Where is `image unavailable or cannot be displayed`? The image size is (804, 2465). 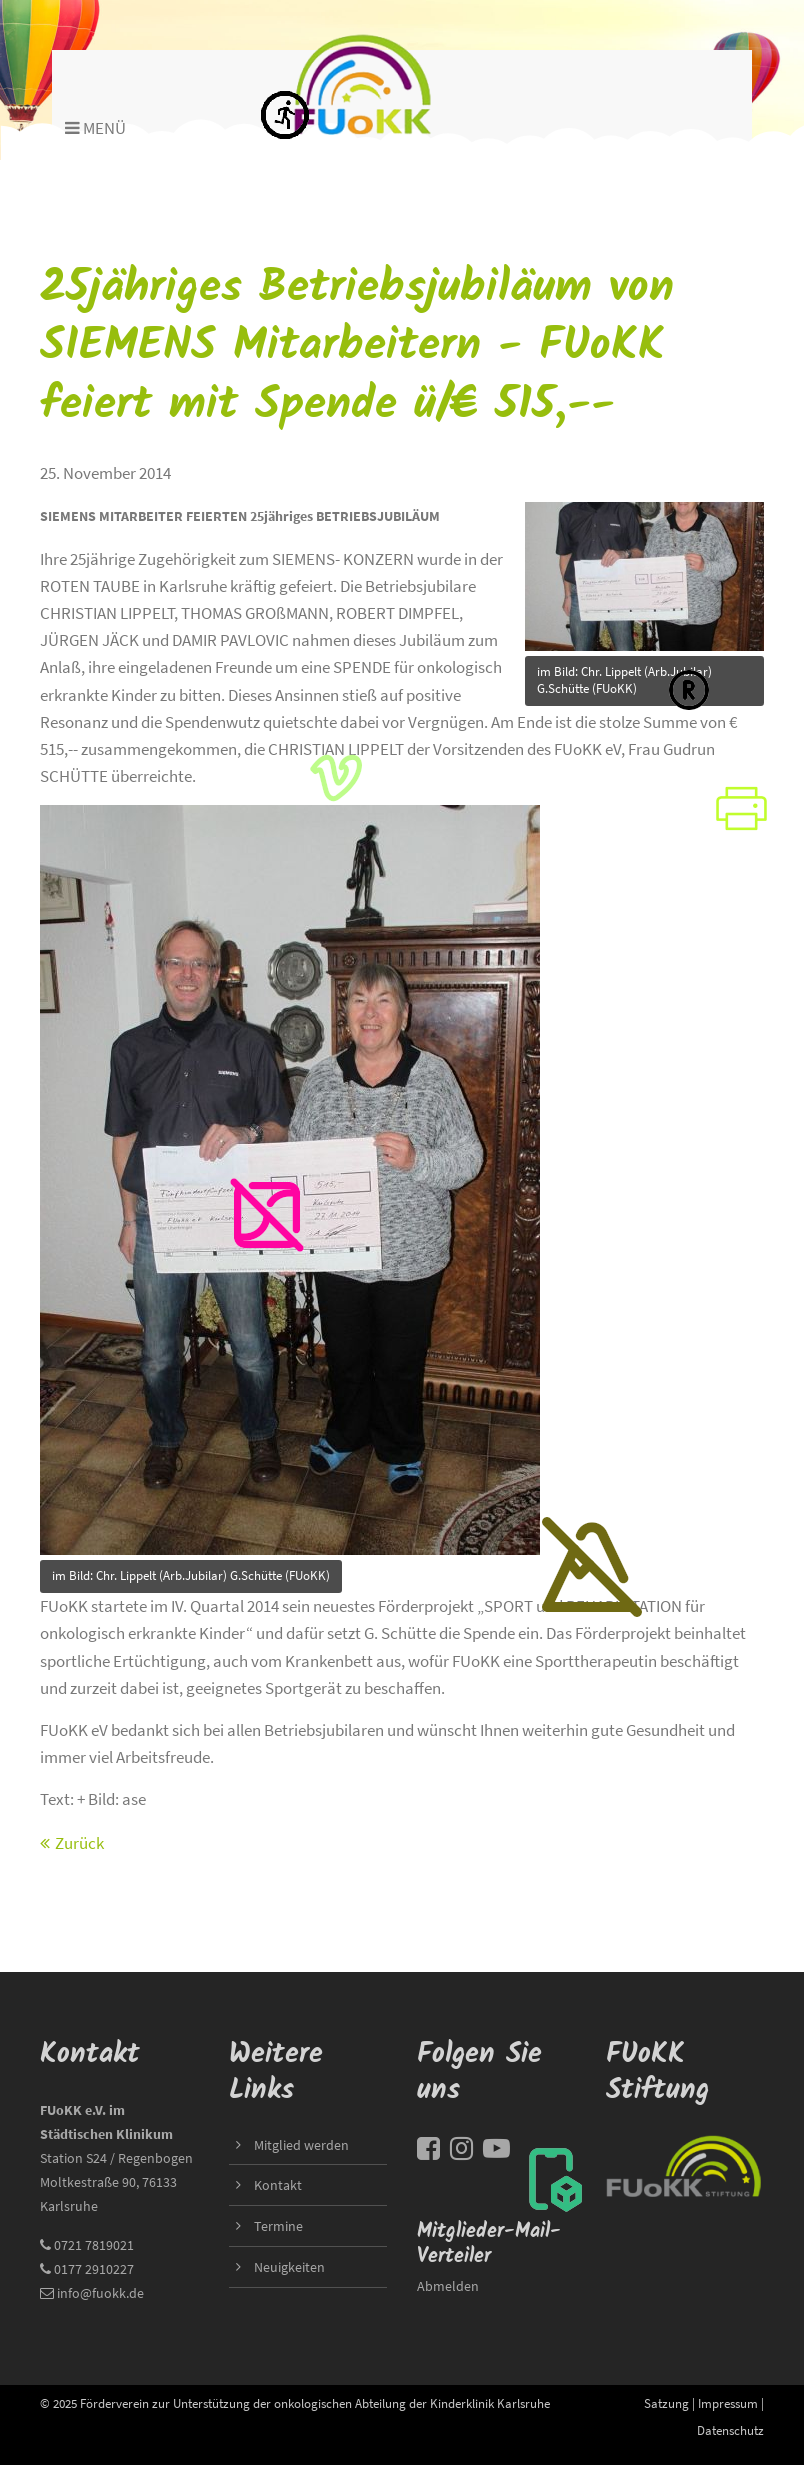
image unavailable or cannot be displayed is located at coordinates (592, 1567).